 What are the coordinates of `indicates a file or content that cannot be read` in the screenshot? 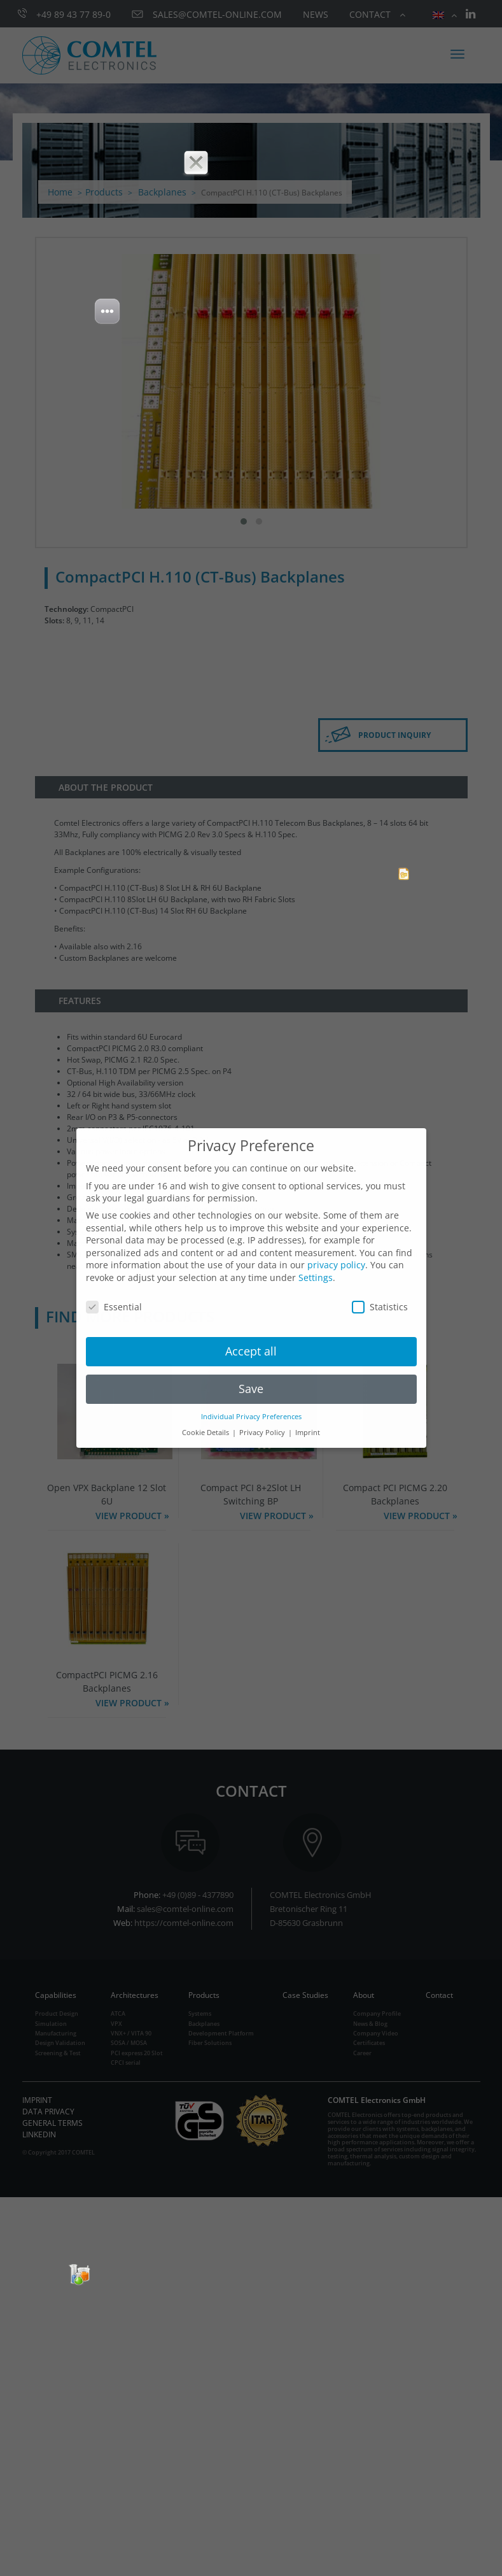 It's located at (196, 164).